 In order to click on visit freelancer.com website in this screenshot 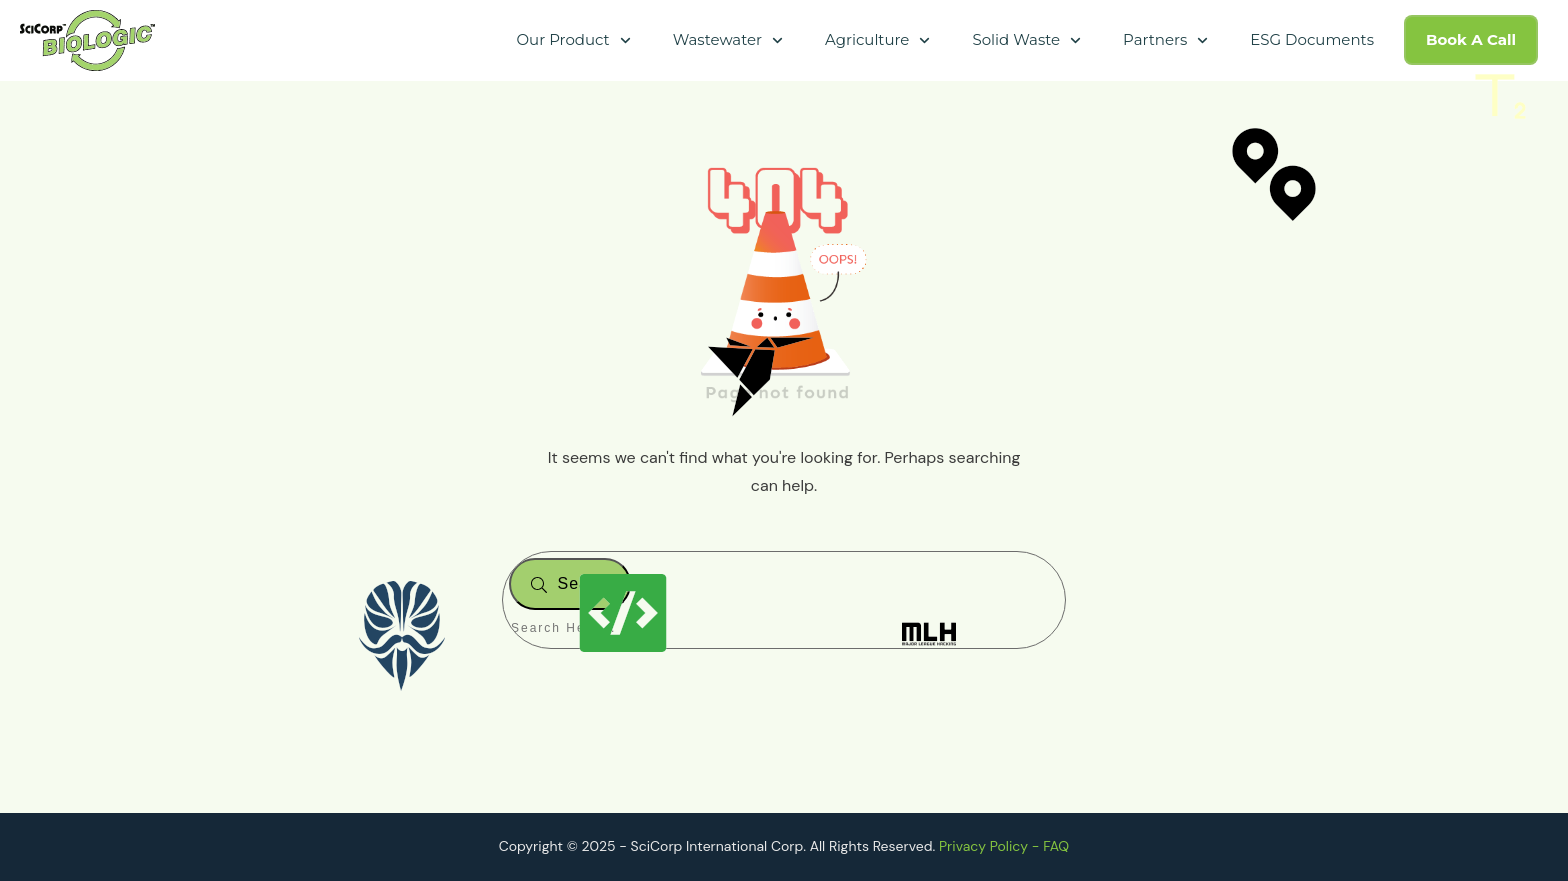, I will do `click(761, 377)`.